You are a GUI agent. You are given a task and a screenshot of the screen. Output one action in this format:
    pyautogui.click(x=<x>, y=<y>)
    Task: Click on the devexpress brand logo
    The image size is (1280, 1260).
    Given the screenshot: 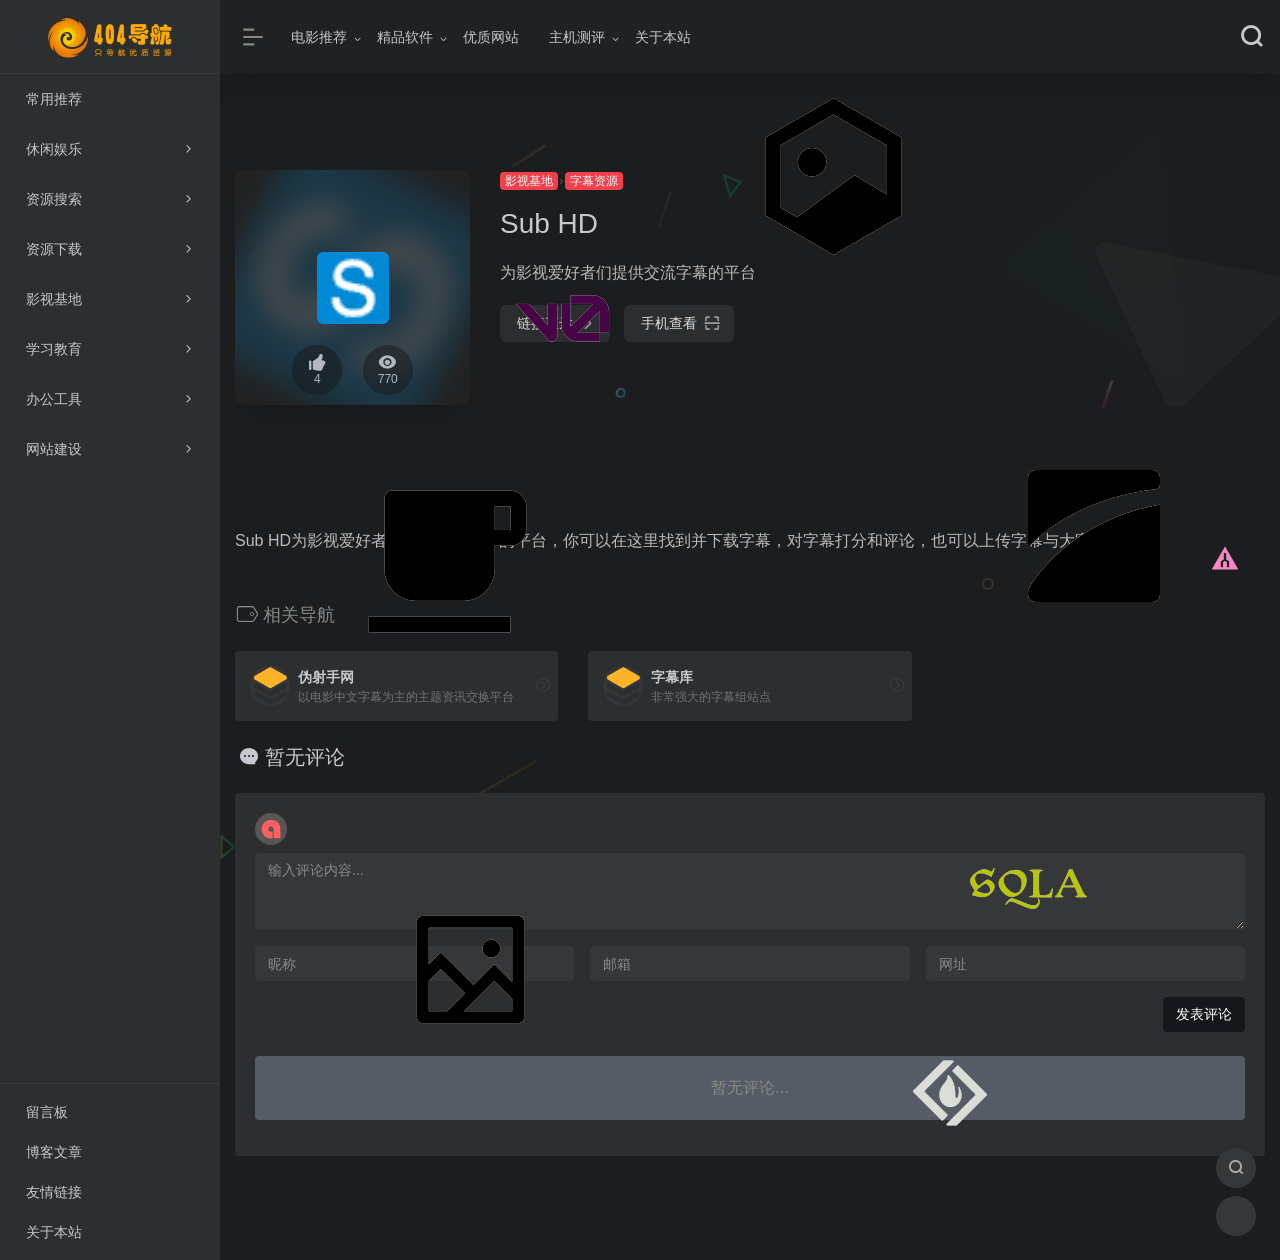 What is the action you would take?
    pyautogui.click(x=1094, y=536)
    